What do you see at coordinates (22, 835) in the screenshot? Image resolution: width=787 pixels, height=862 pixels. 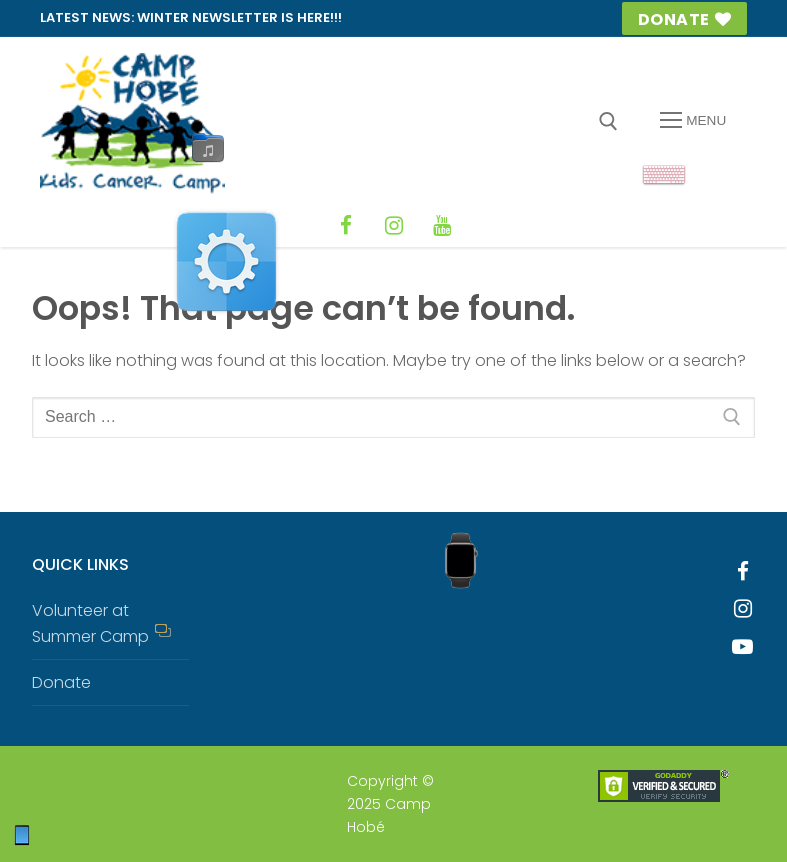 I see `manage connected iPad device` at bounding box center [22, 835].